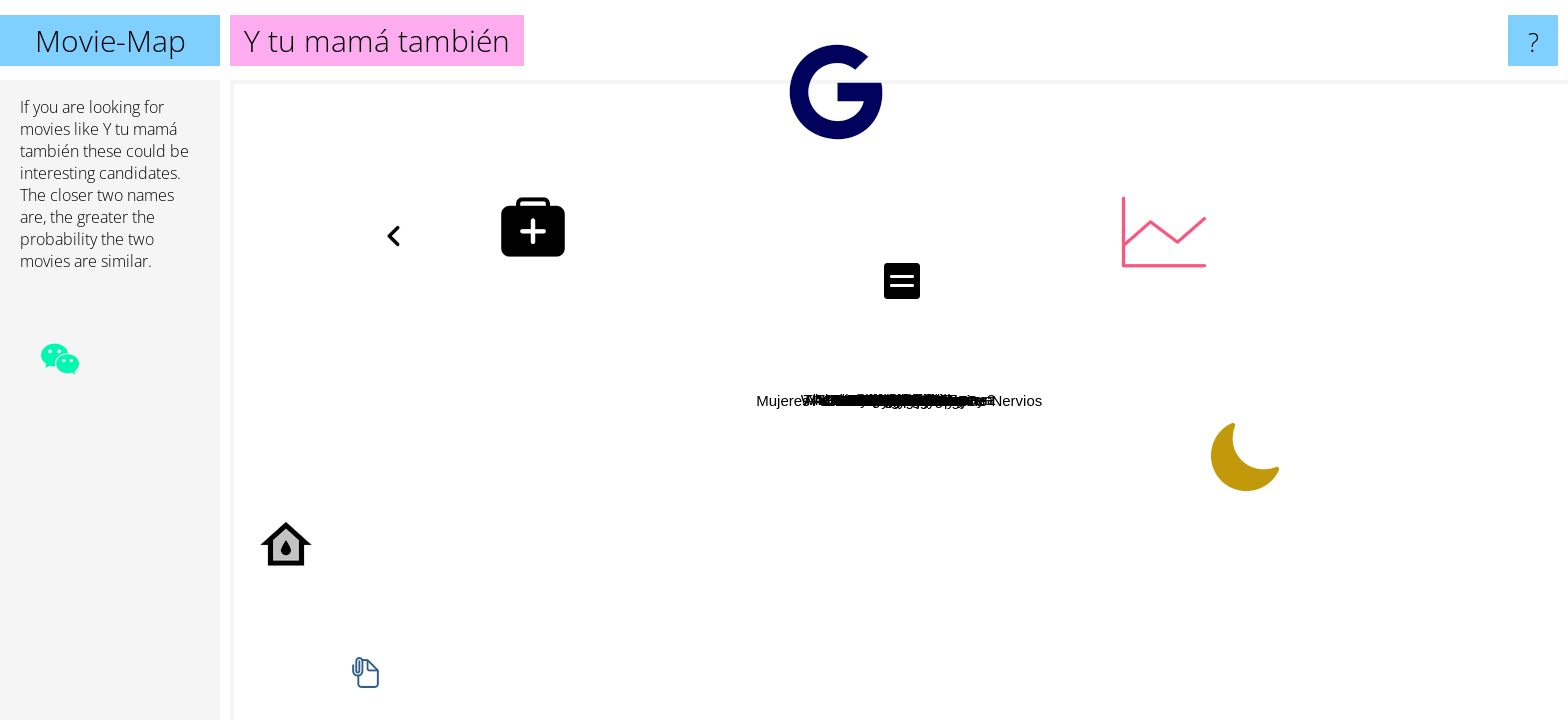  What do you see at coordinates (394, 236) in the screenshot?
I see `navigate back to the previous screen` at bounding box center [394, 236].